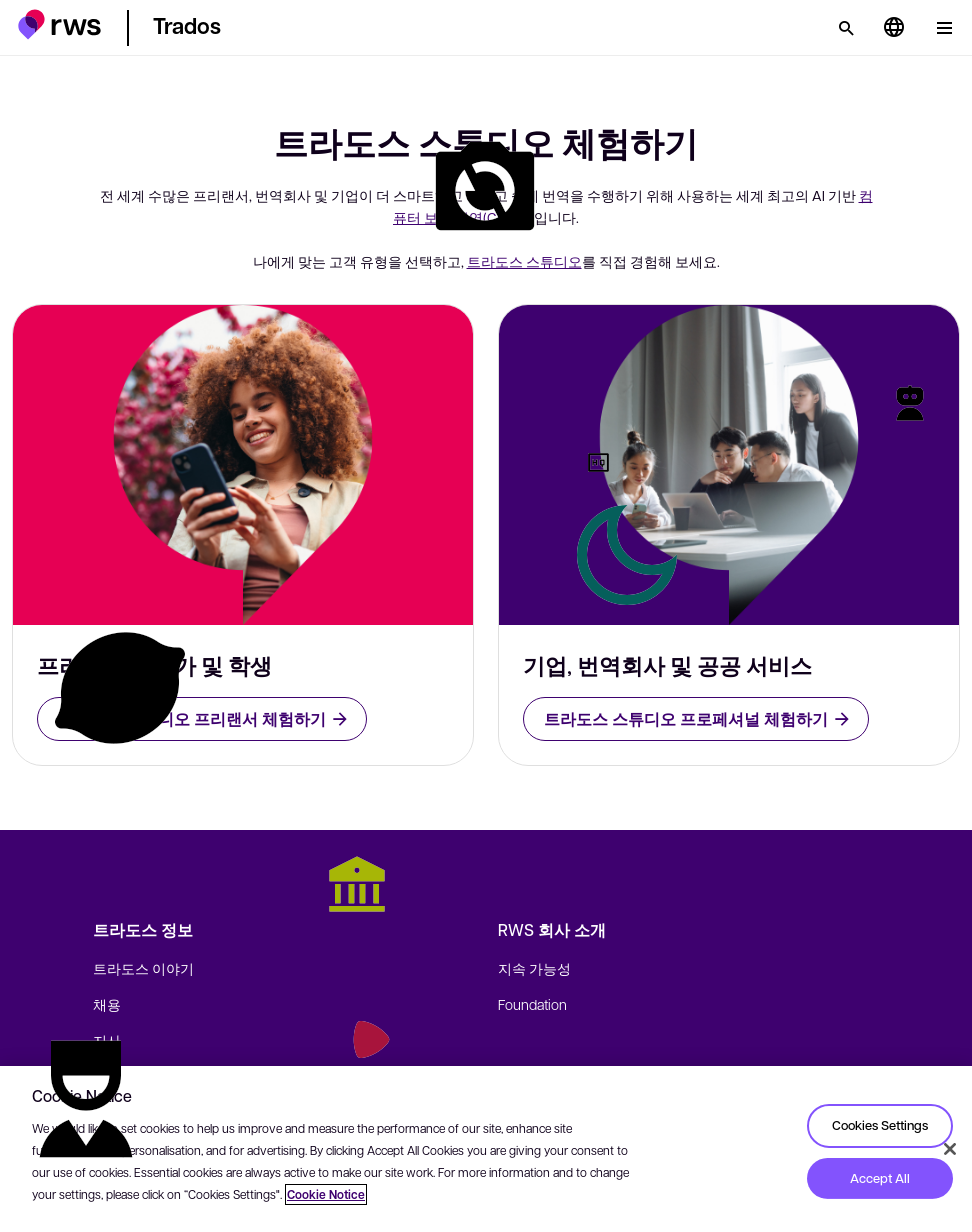  Describe the element at coordinates (86, 1099) in the screenshot. I see `access nursing or healthcare staff services` at that location.